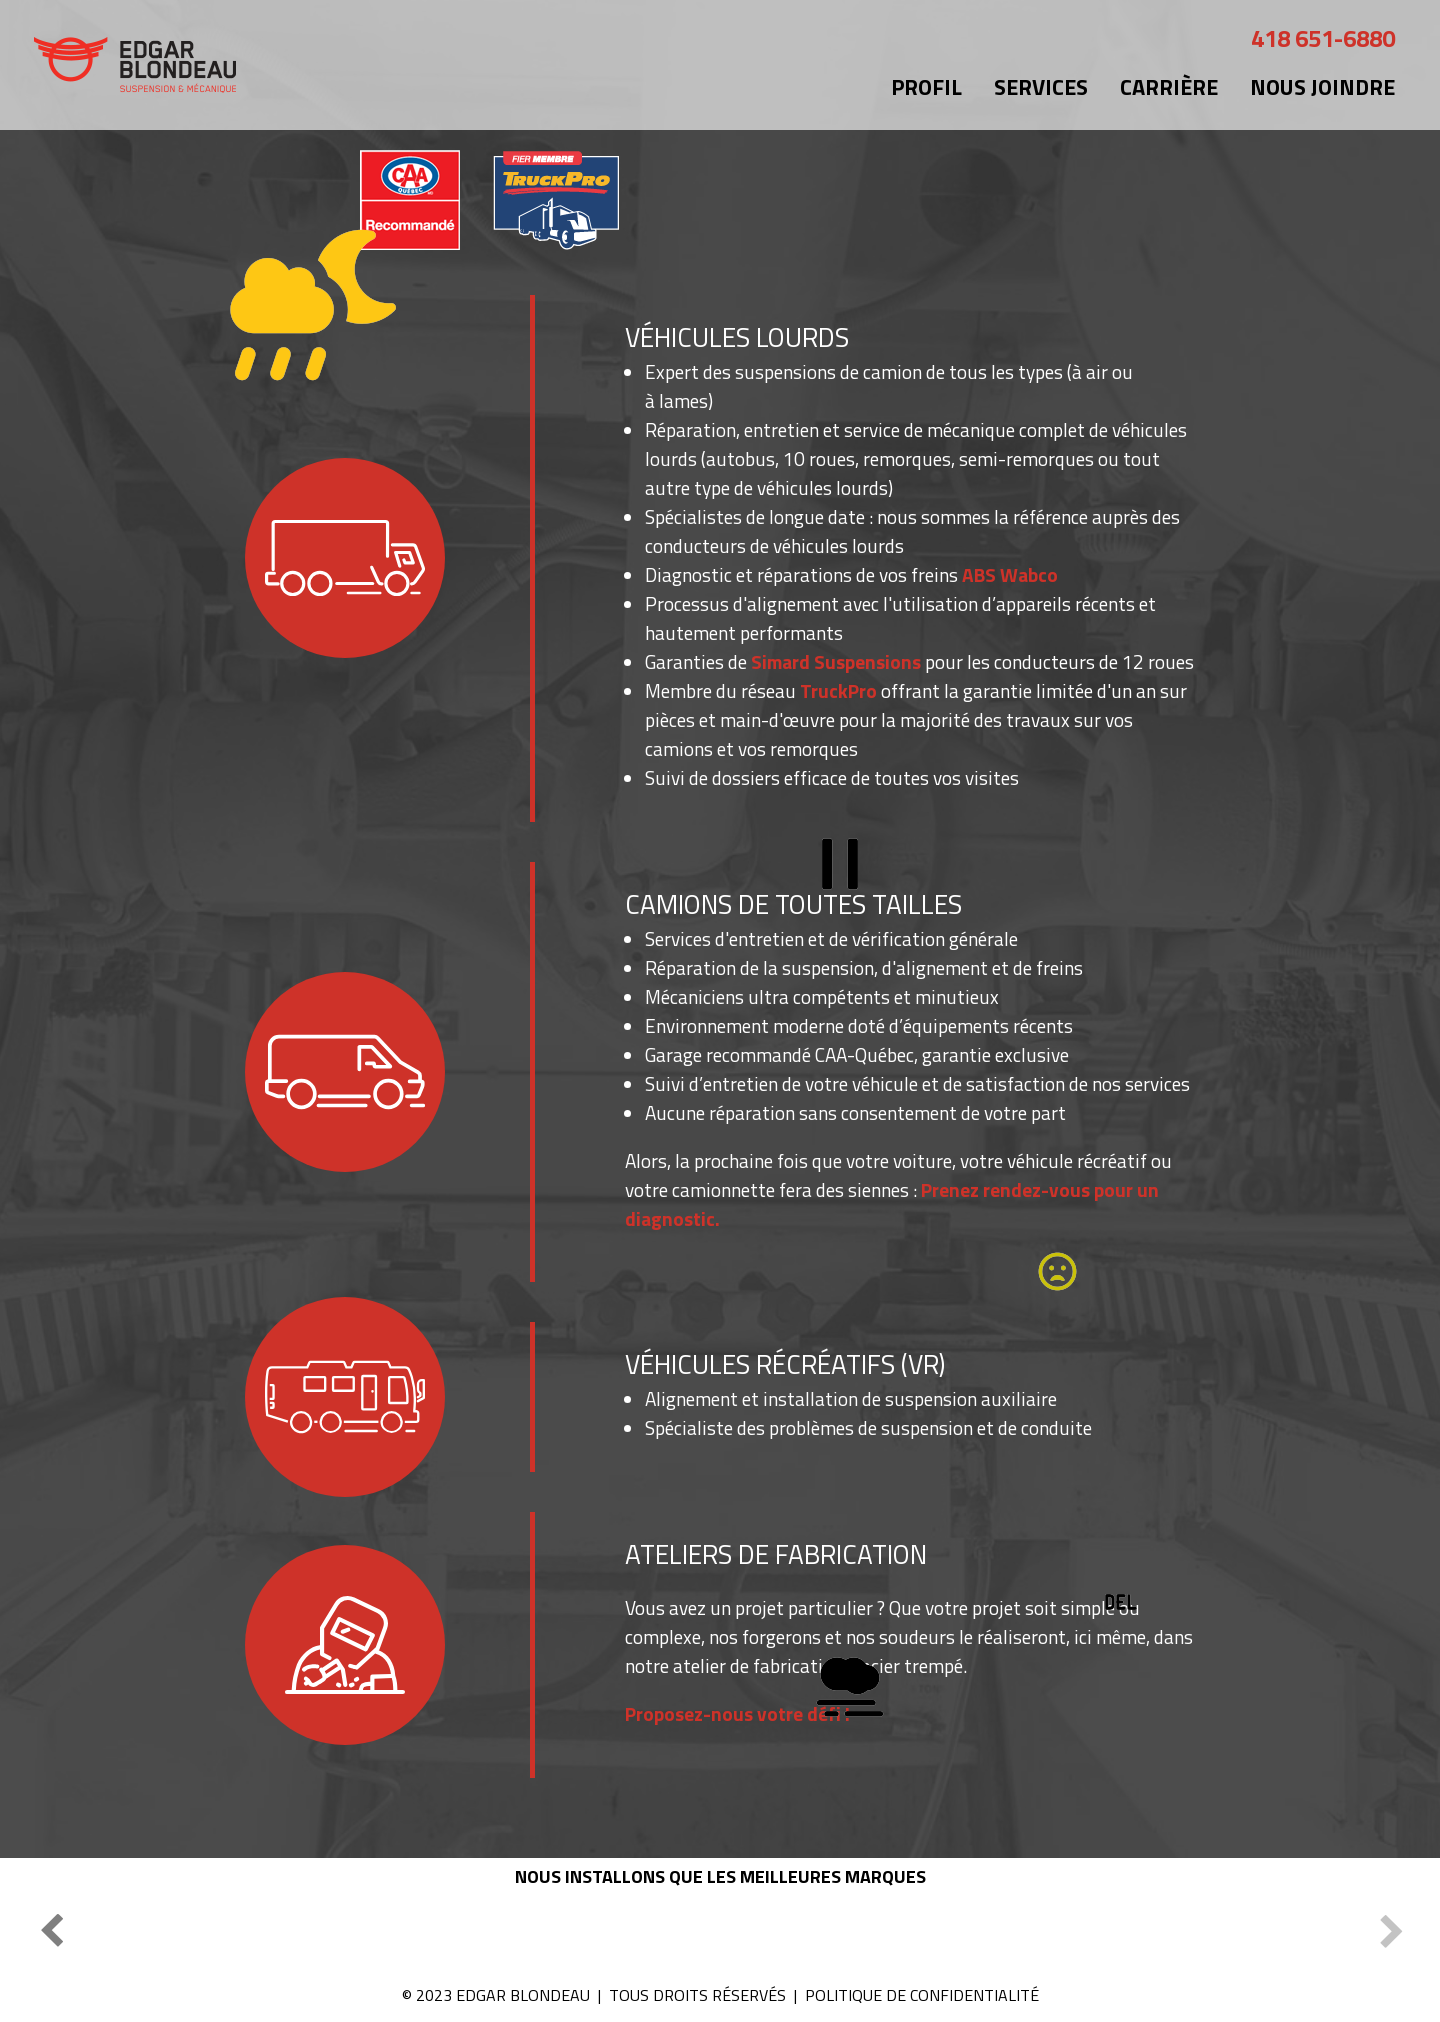 The image size is (1440, 2022). What do you see at coordinates (315, 305) in the screenshot?
I see `indicates nighttime rain in weather forecast` at bounding box center [315, 305].